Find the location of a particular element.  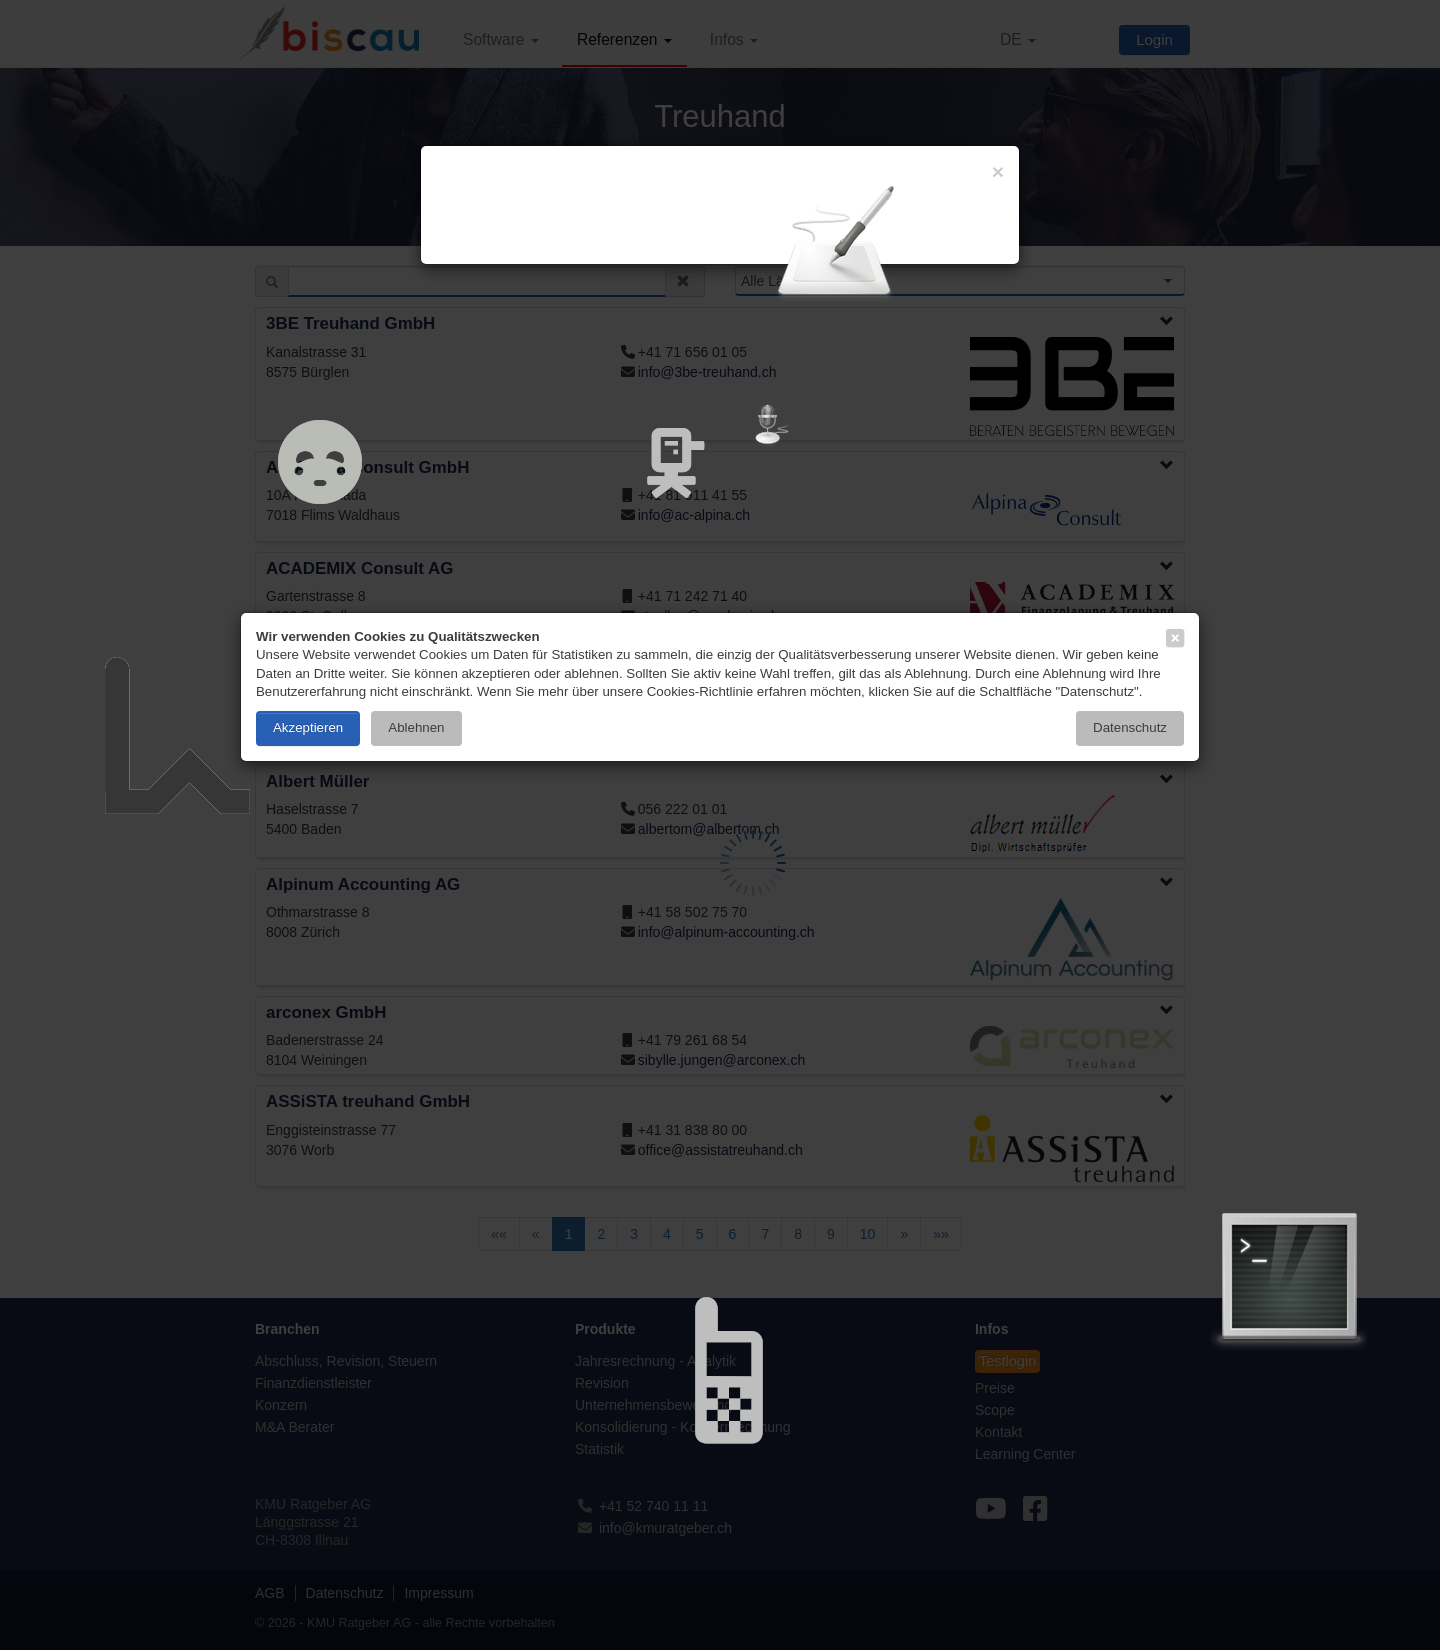

make a phone call is located at coordinates (729, 1376).